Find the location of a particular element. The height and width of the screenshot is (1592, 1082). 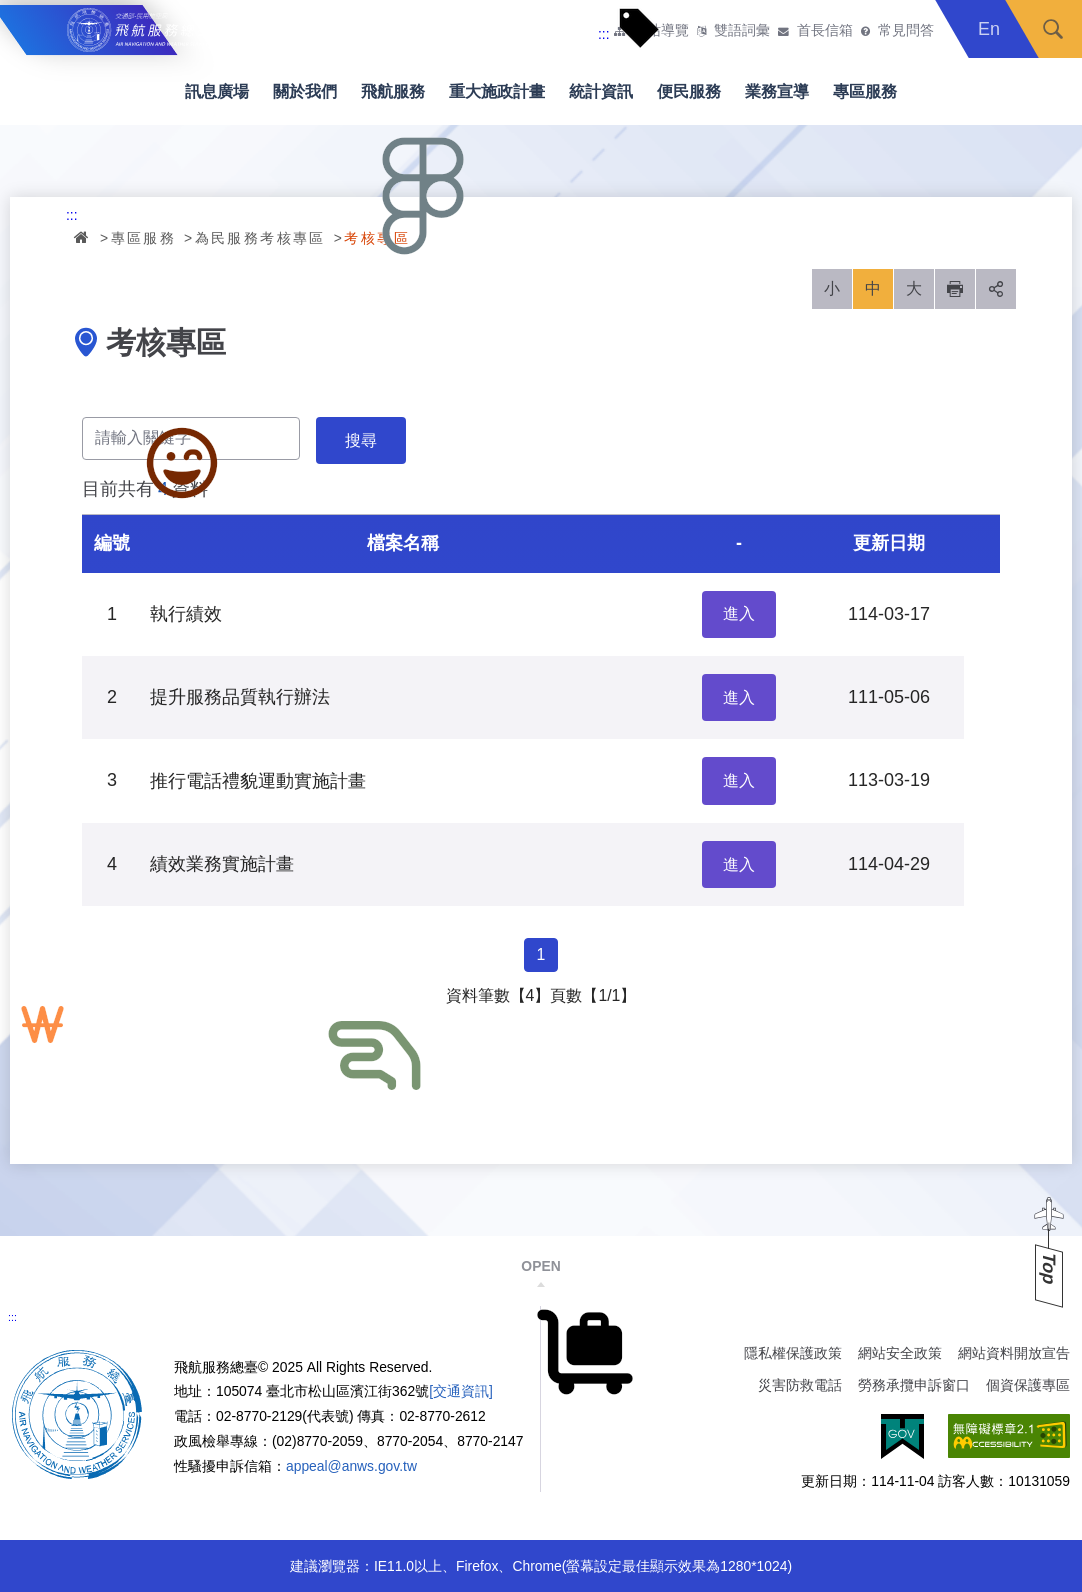

access baggage or luggage services is located at coordinates (585, 1352).